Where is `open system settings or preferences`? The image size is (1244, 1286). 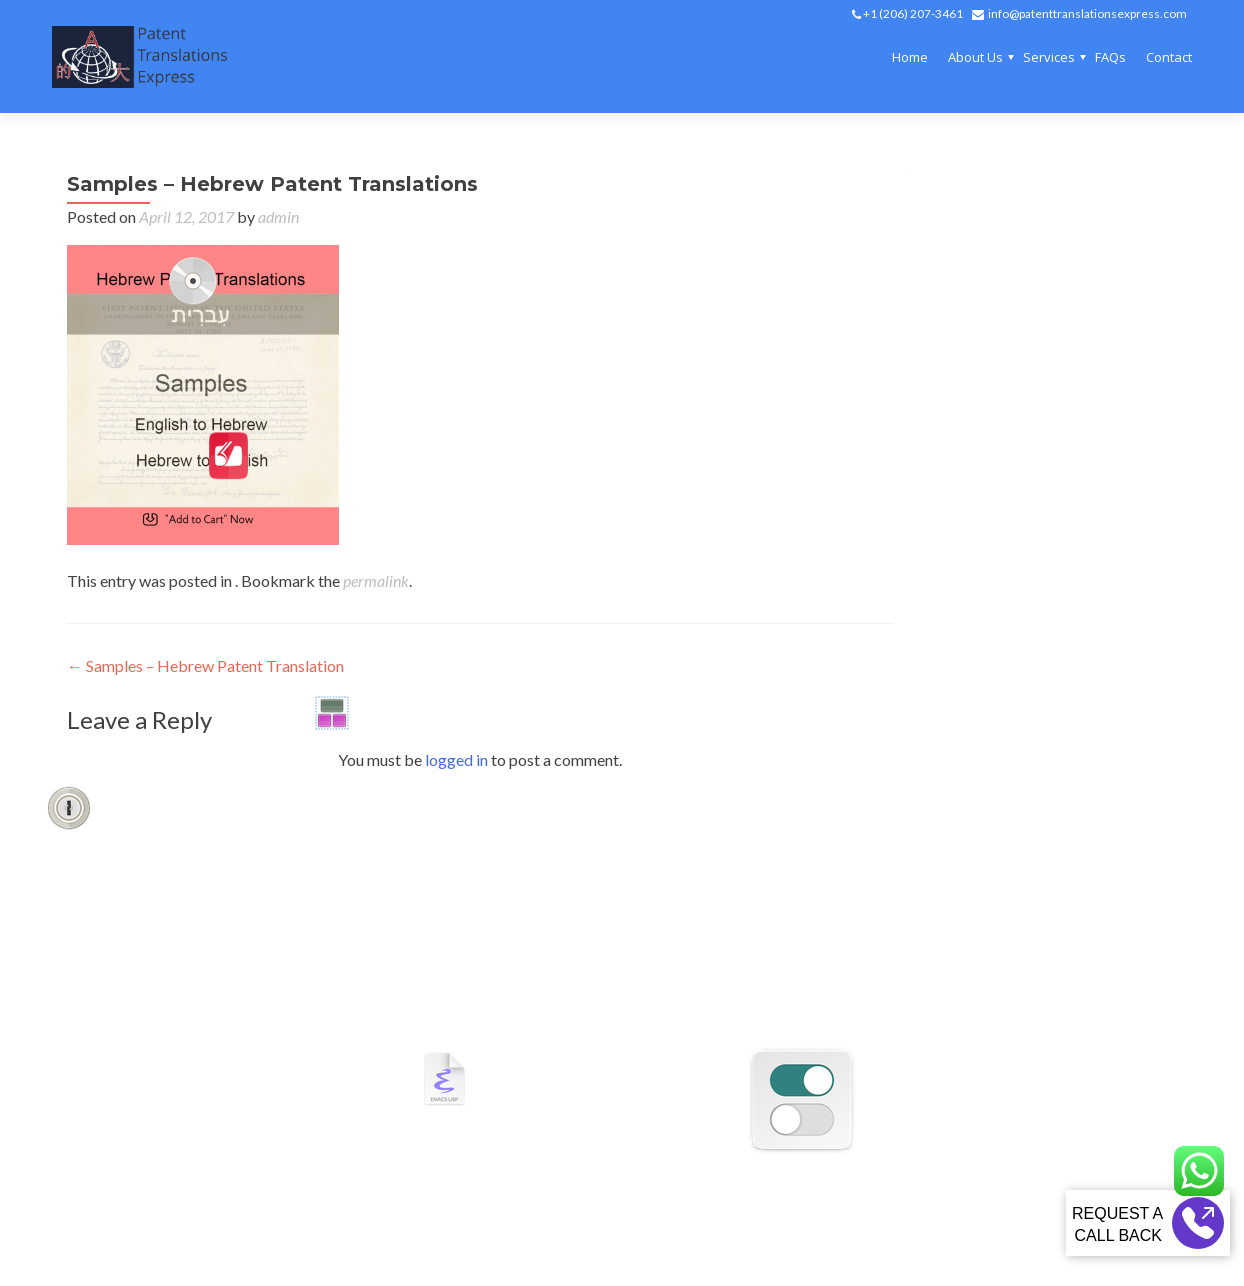
open system settings or preferences is located at coordinates (802, 1100).